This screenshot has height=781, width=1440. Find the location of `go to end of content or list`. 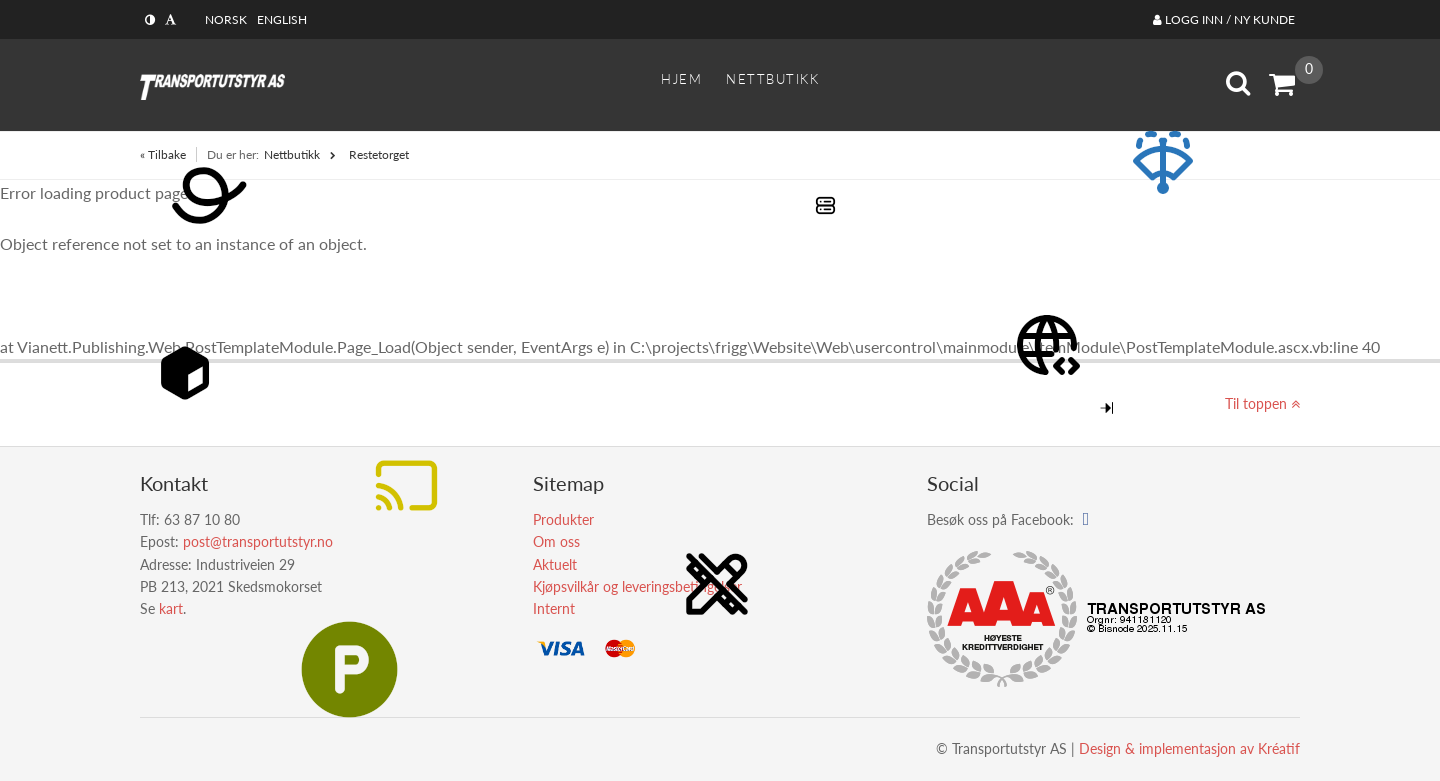

go to end of content or list is located at coordinates (1107, 408).